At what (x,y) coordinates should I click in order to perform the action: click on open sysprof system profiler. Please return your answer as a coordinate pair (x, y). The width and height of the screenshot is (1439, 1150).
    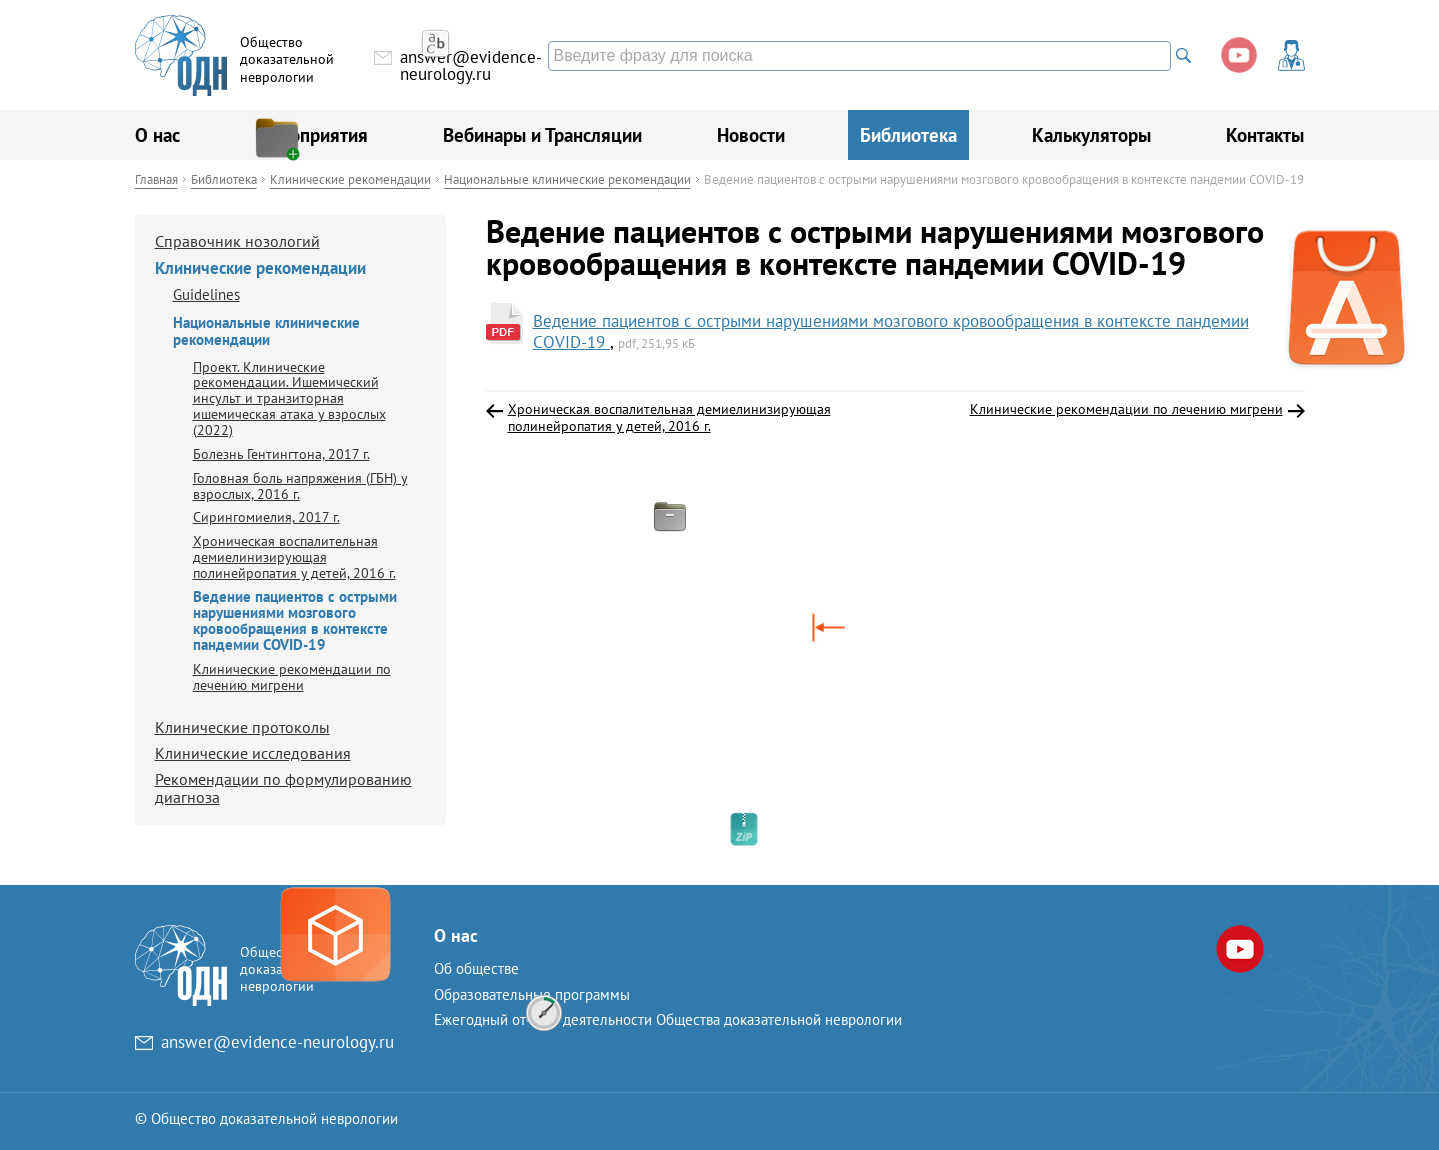
    Looking at the image, I should click on (544, 1013).